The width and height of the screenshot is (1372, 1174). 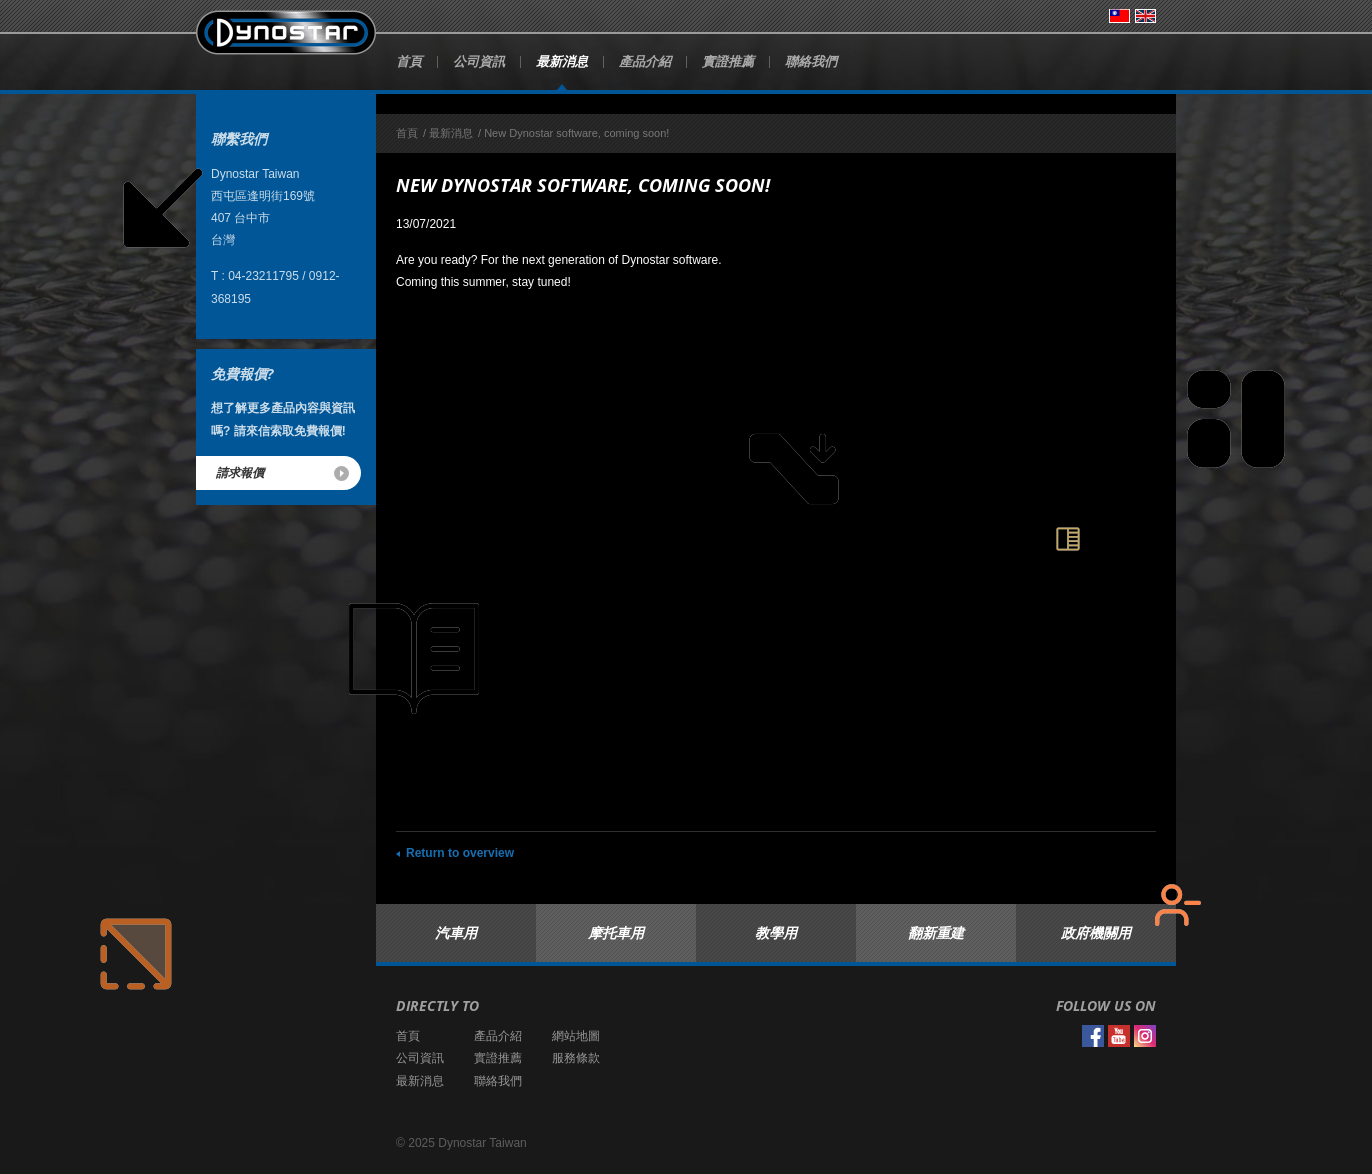 I want to click on switch to grid or layout view, so click(x=1236, y=419).